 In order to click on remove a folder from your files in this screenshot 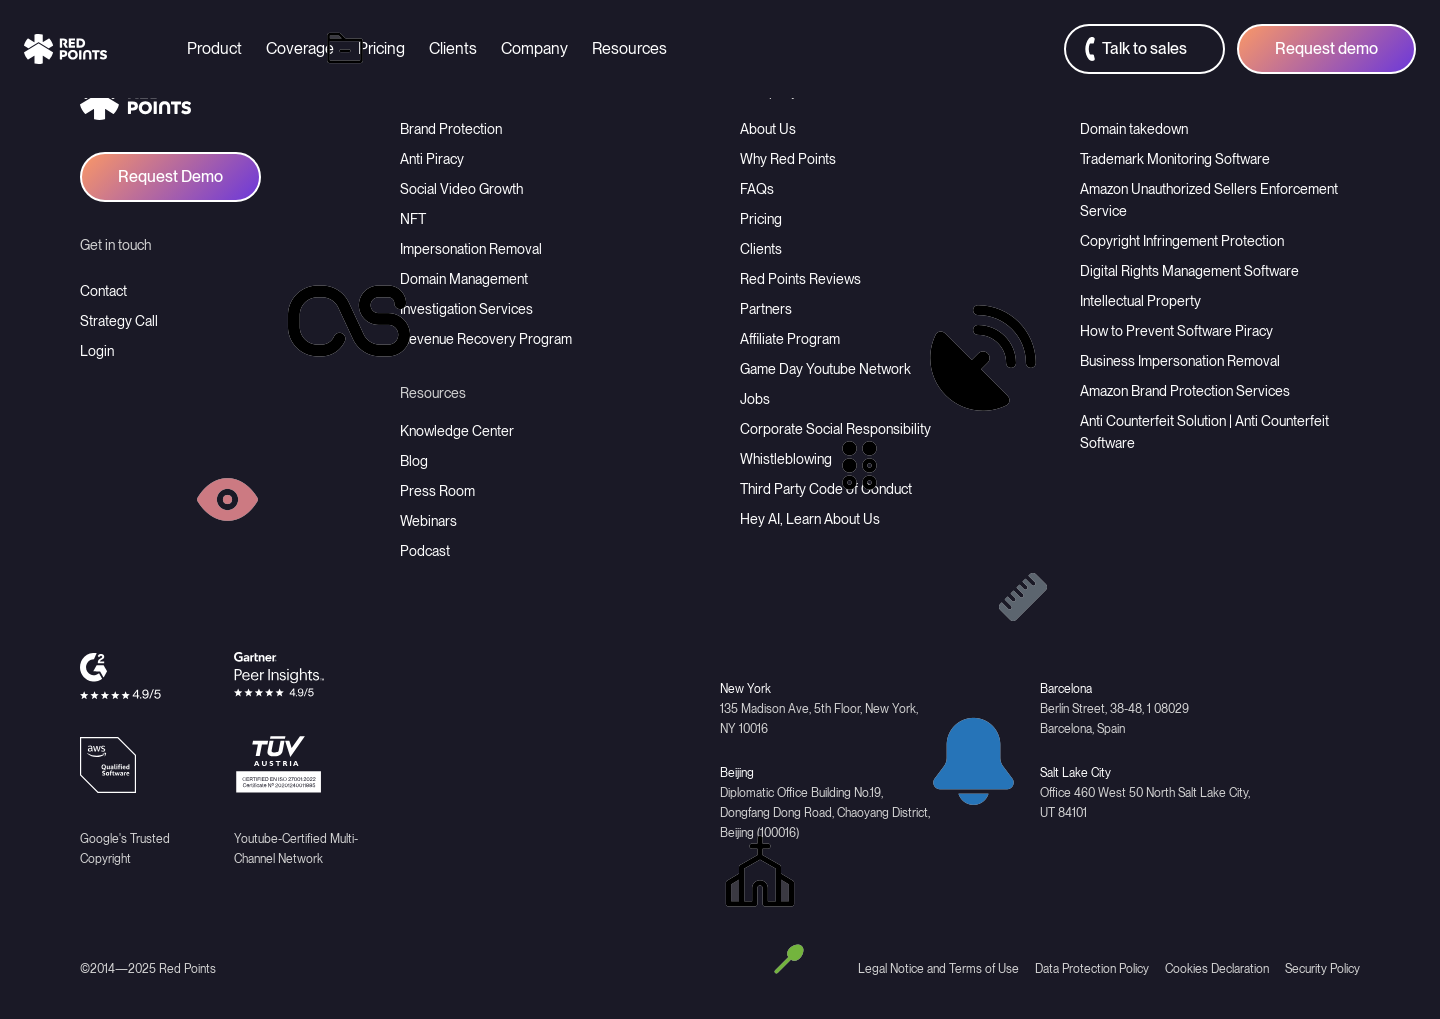, I will do `click(345, 48)`.